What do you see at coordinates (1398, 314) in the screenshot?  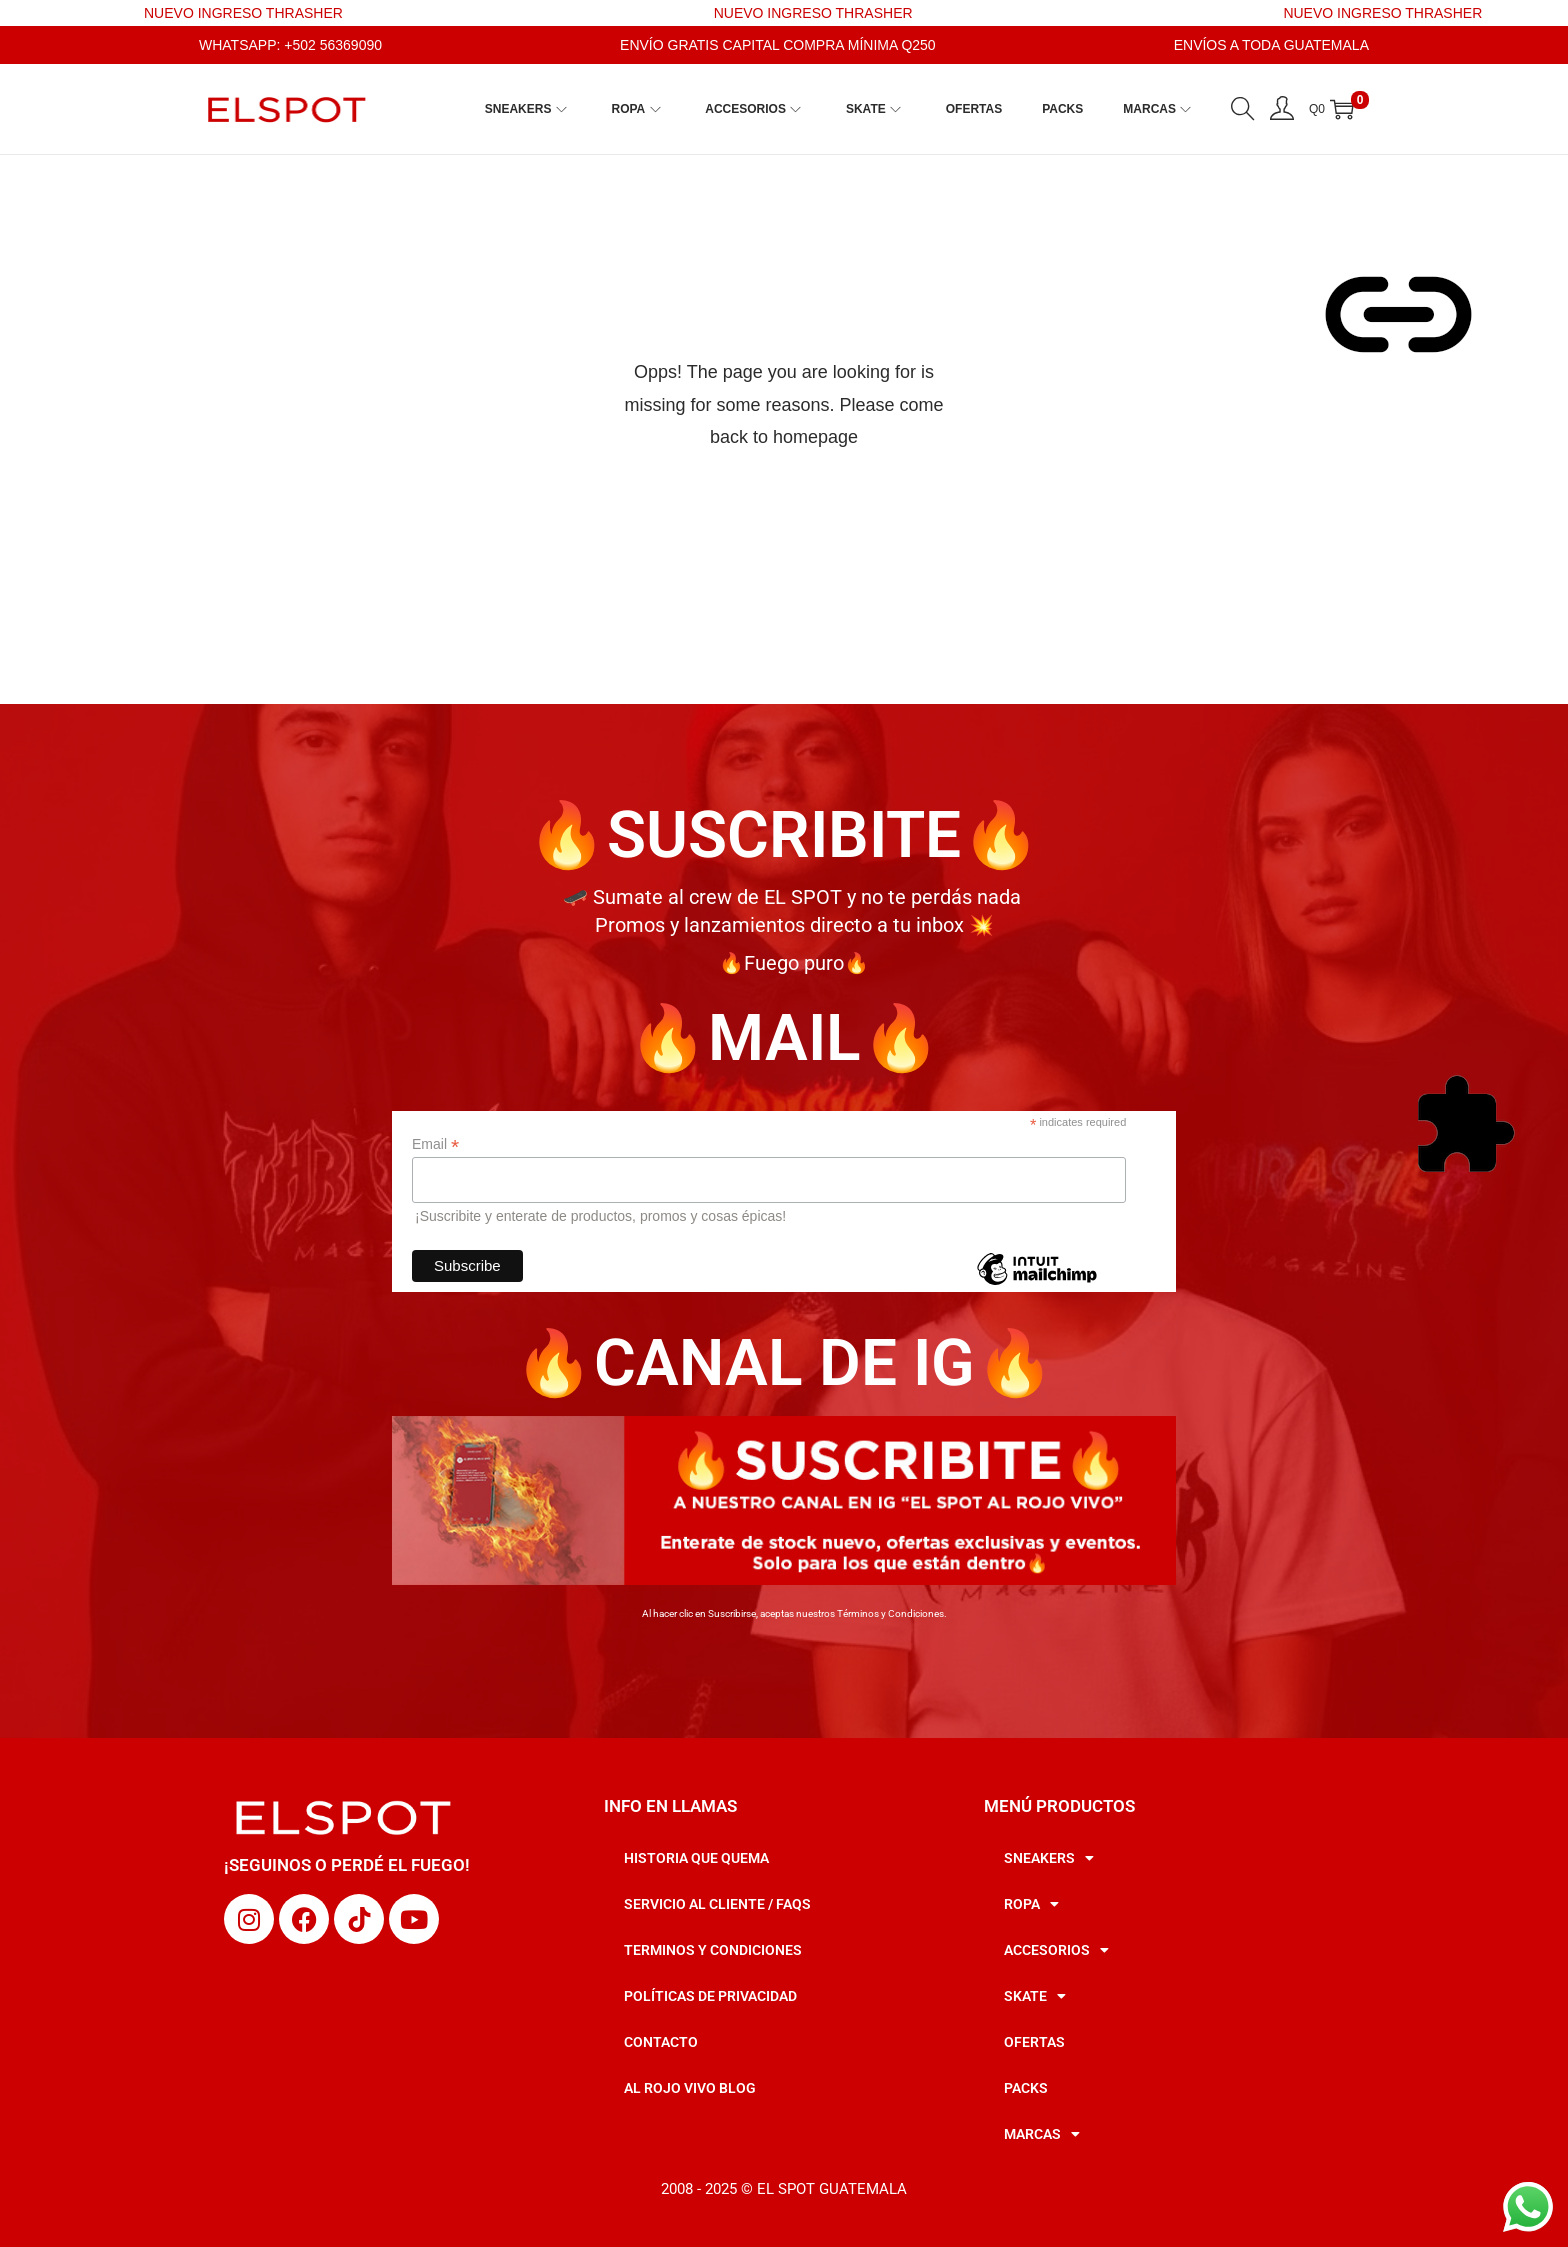 I see `copy or share a link` at bounding box center [1398, 314].